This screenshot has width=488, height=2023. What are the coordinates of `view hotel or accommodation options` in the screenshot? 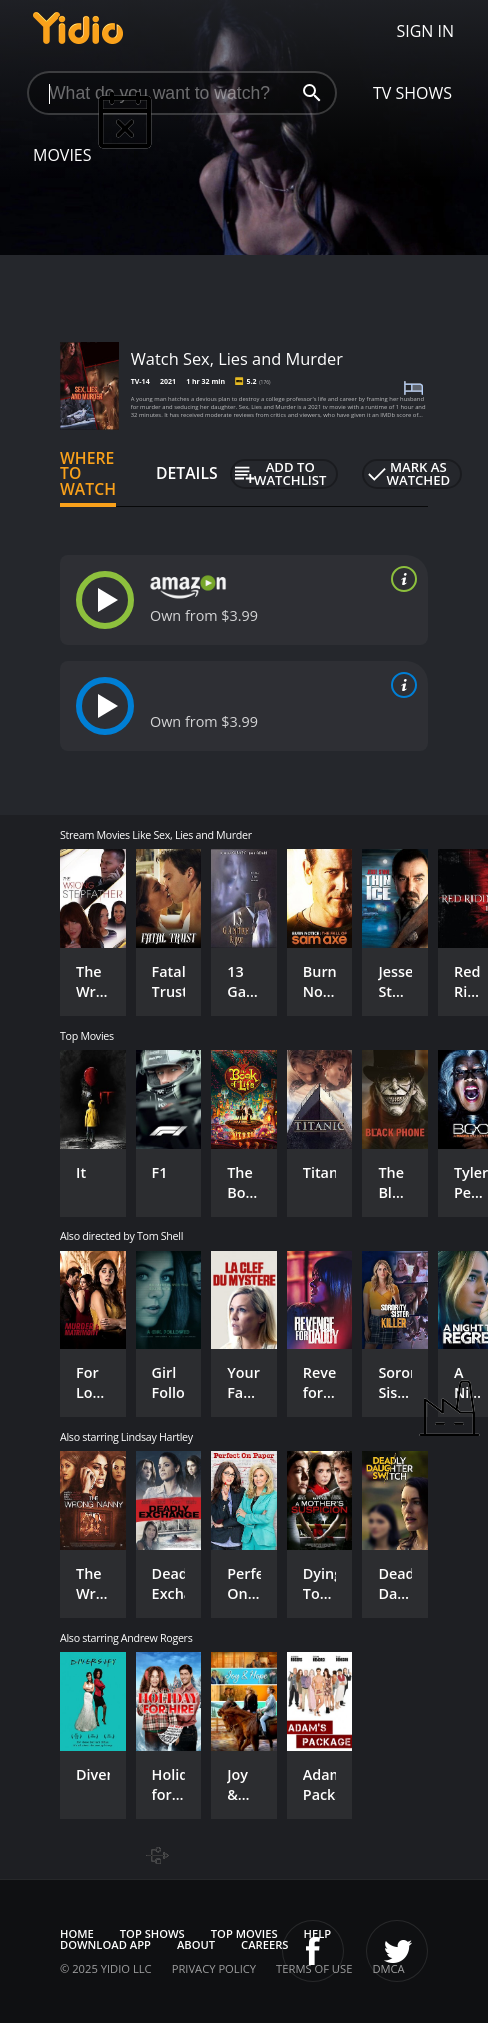 It's located at (413, 388).